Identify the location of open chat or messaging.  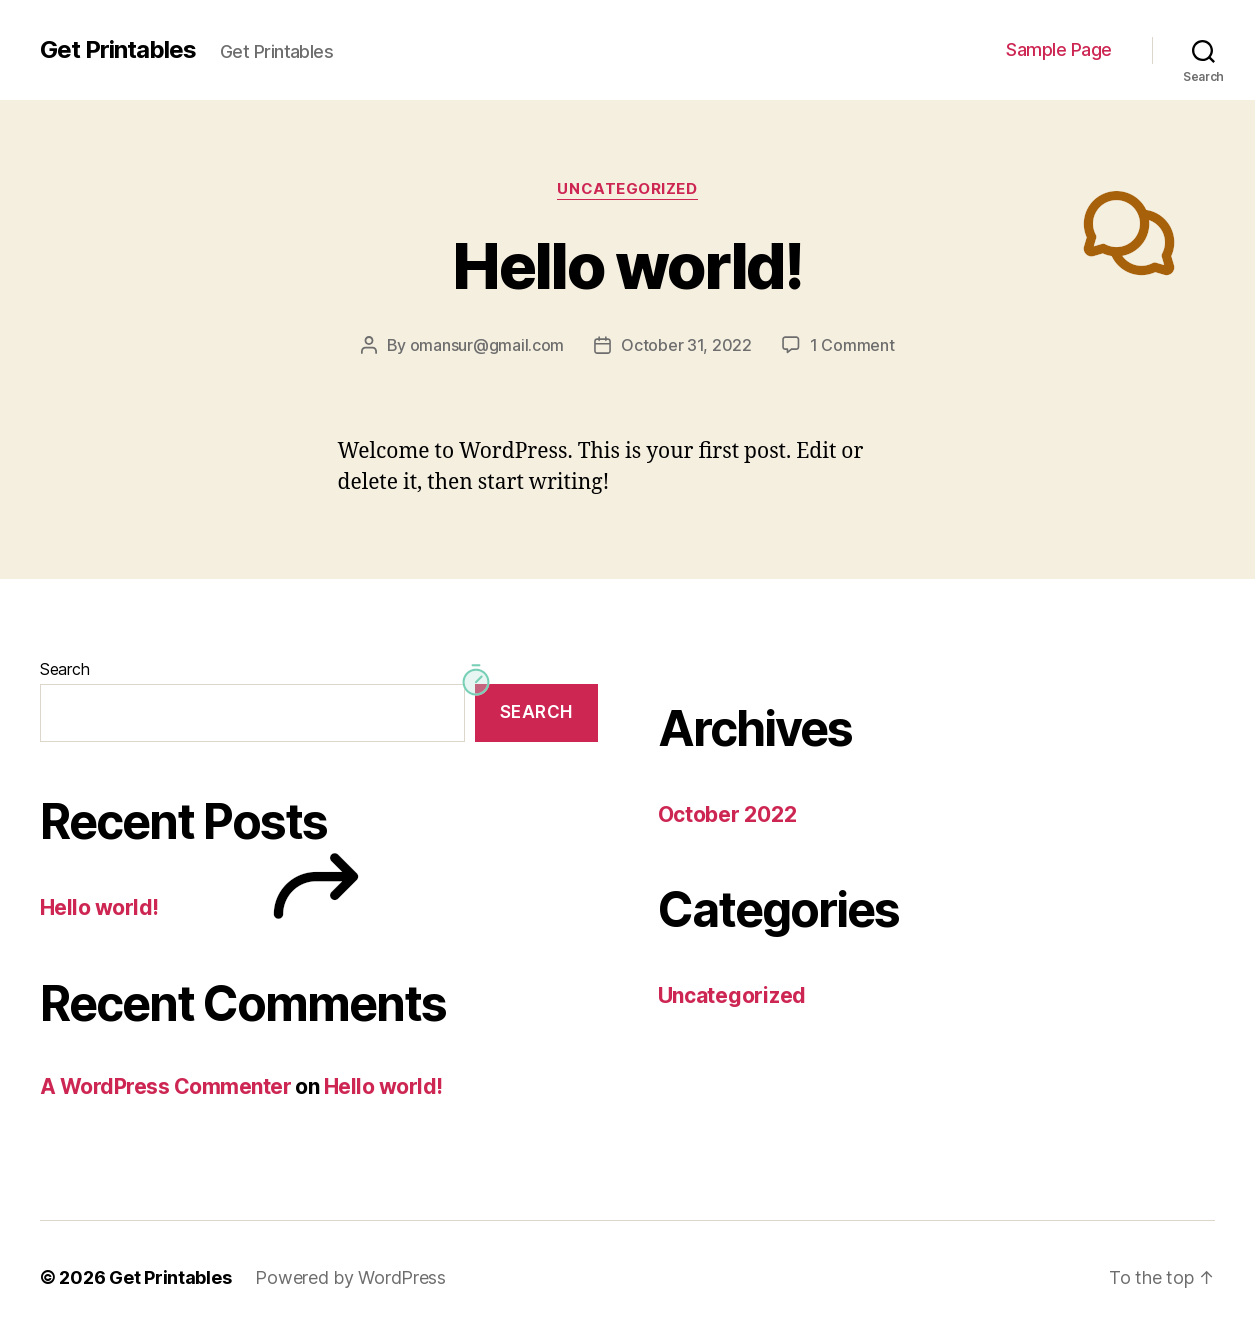
(1129, 233).